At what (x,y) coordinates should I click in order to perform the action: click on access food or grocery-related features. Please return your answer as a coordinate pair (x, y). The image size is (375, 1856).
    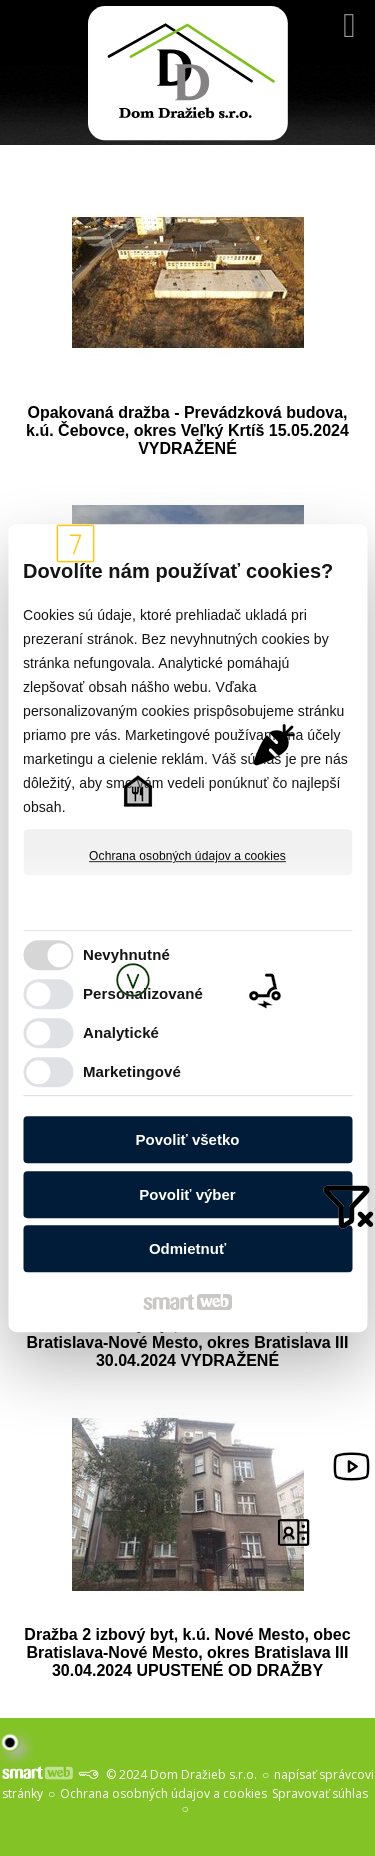
    Looking at the image, I should click on (273, 745).